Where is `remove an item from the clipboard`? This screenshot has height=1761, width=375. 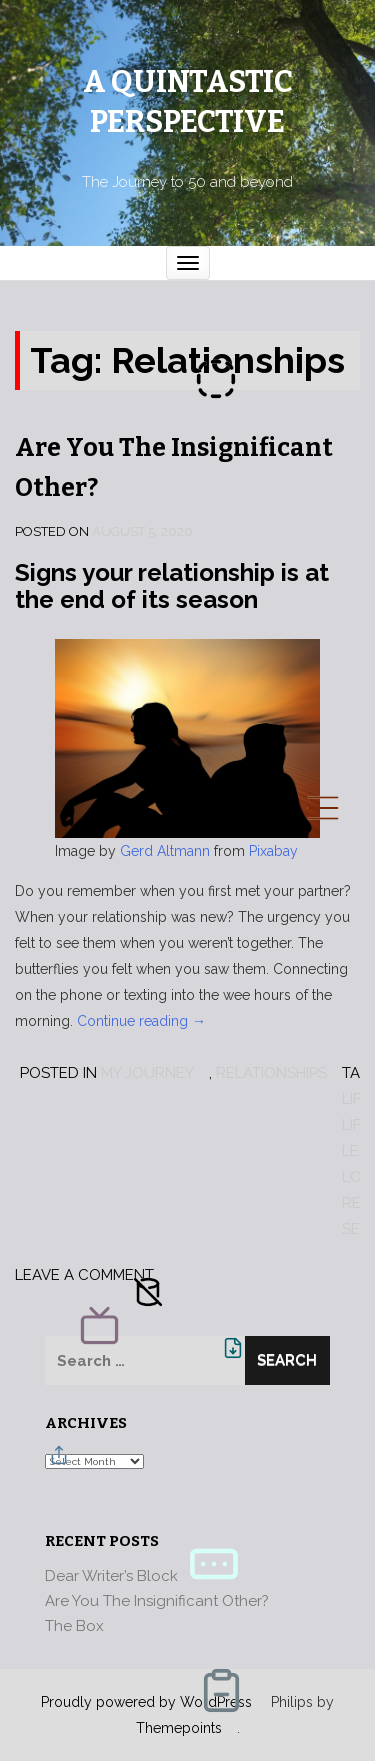 remove an item from the clipboard is located at coordinates (221, 1690).